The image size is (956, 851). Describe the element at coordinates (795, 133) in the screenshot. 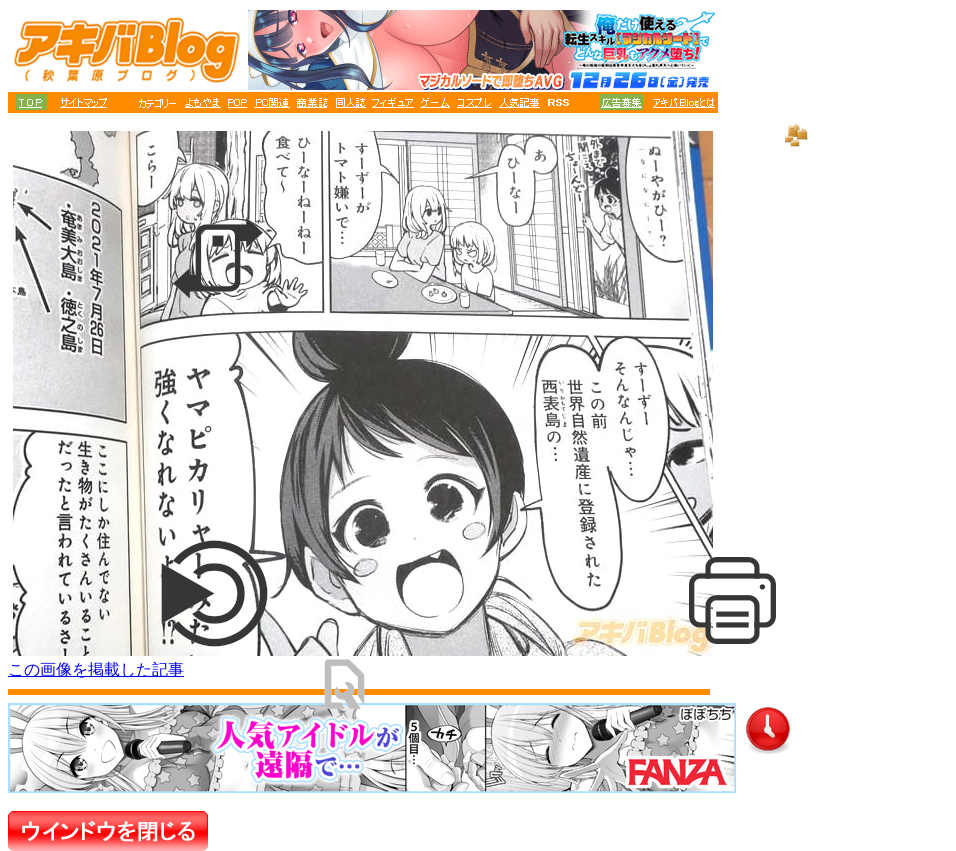

I see `install new software or applications` at that location.